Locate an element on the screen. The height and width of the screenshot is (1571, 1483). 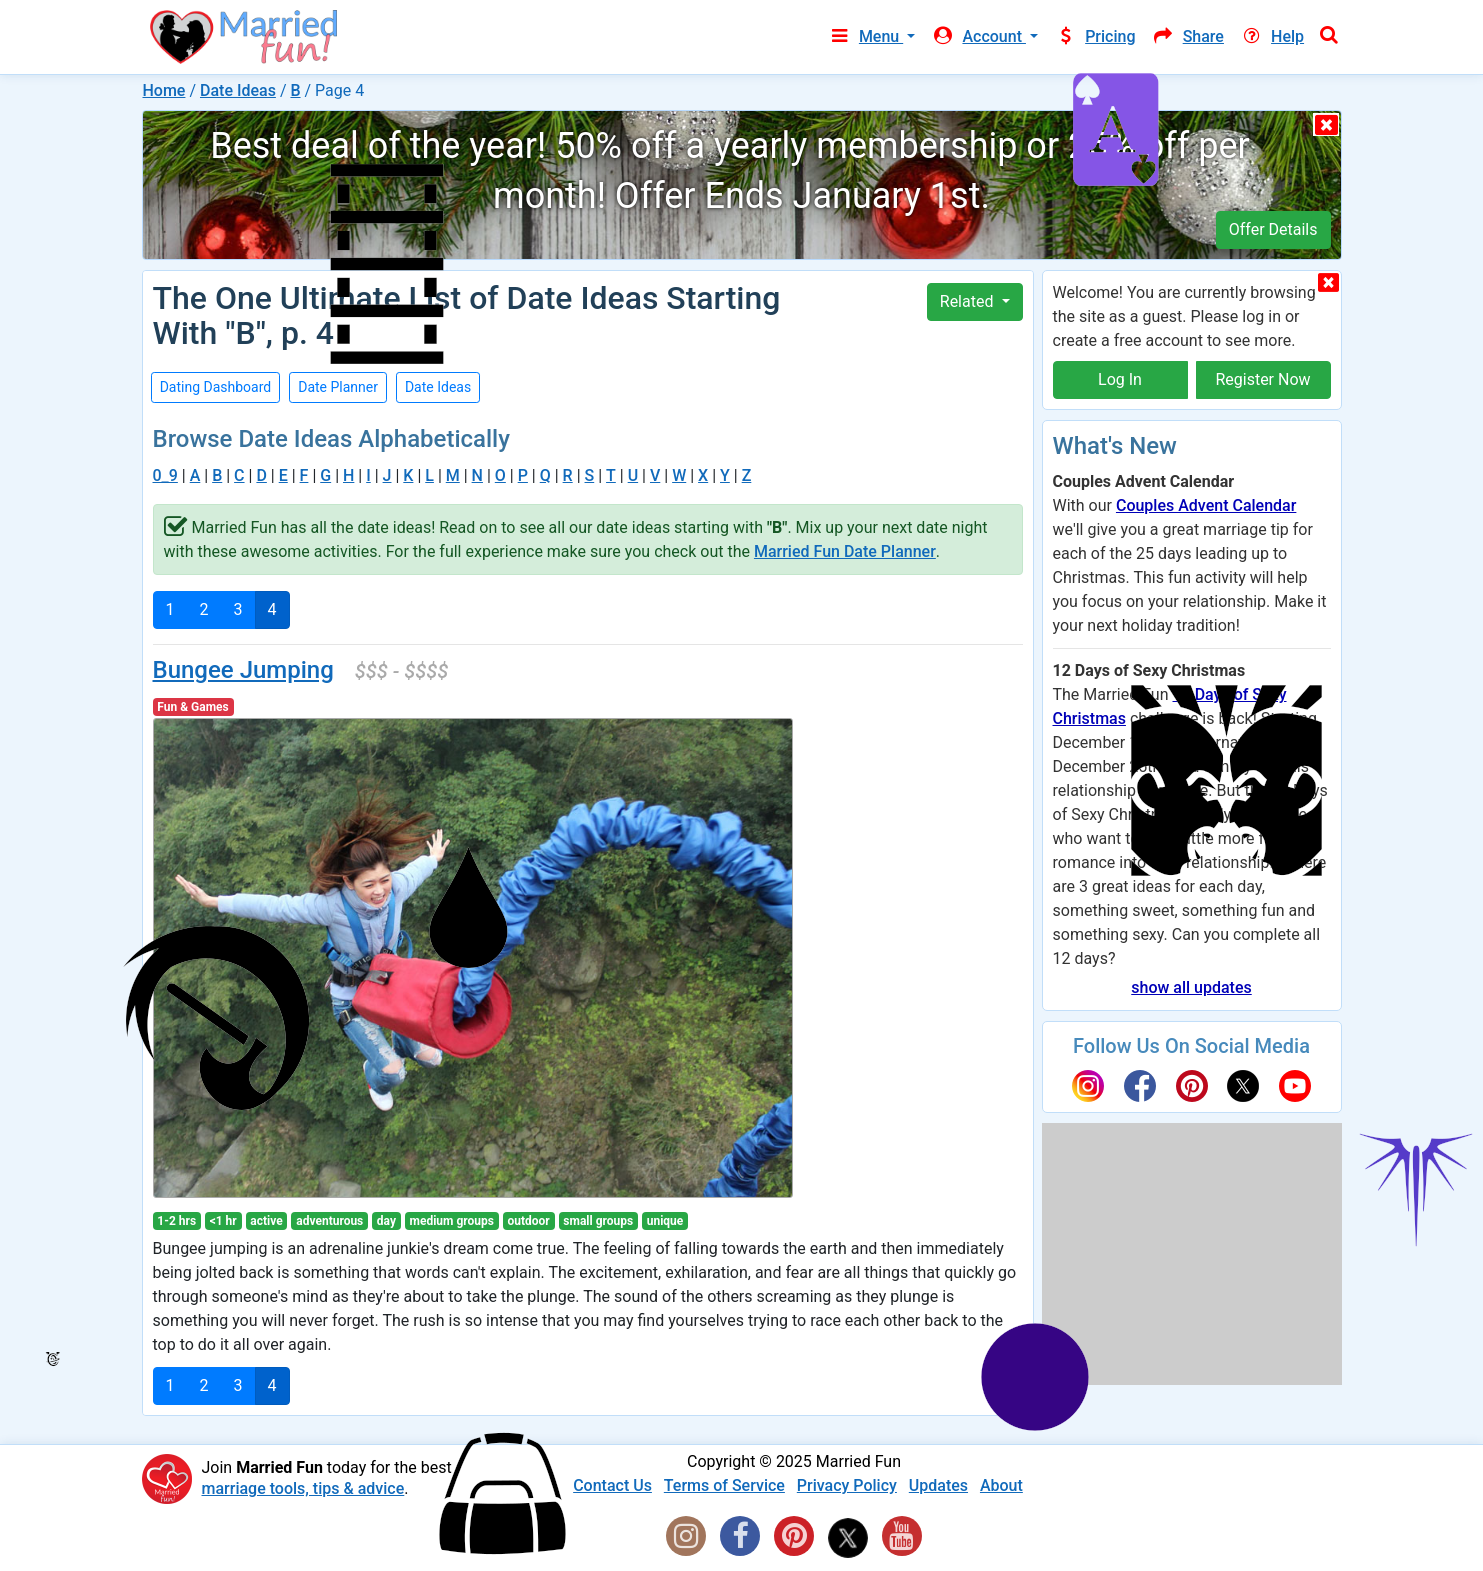
access ladder or climbing tools in game is located at coordinates (387, 264).